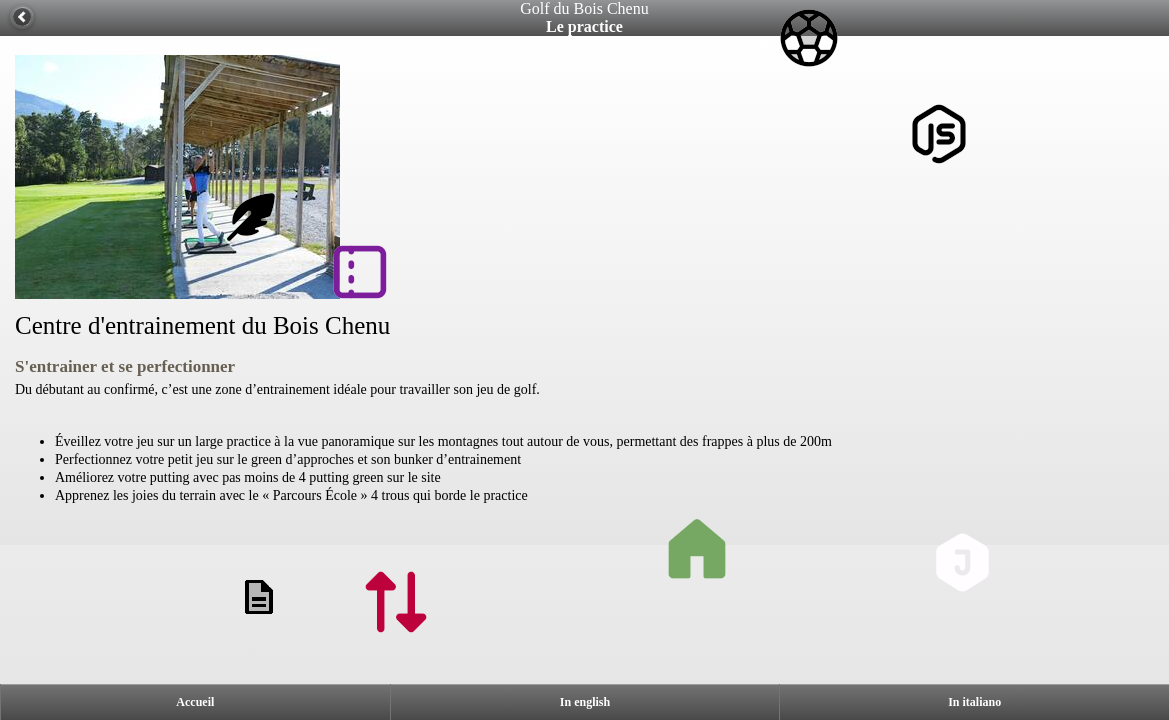 This screenshot has width=1169, height=720. I want to click on indicates node.js technology or runtime environment, so click(939, 134).